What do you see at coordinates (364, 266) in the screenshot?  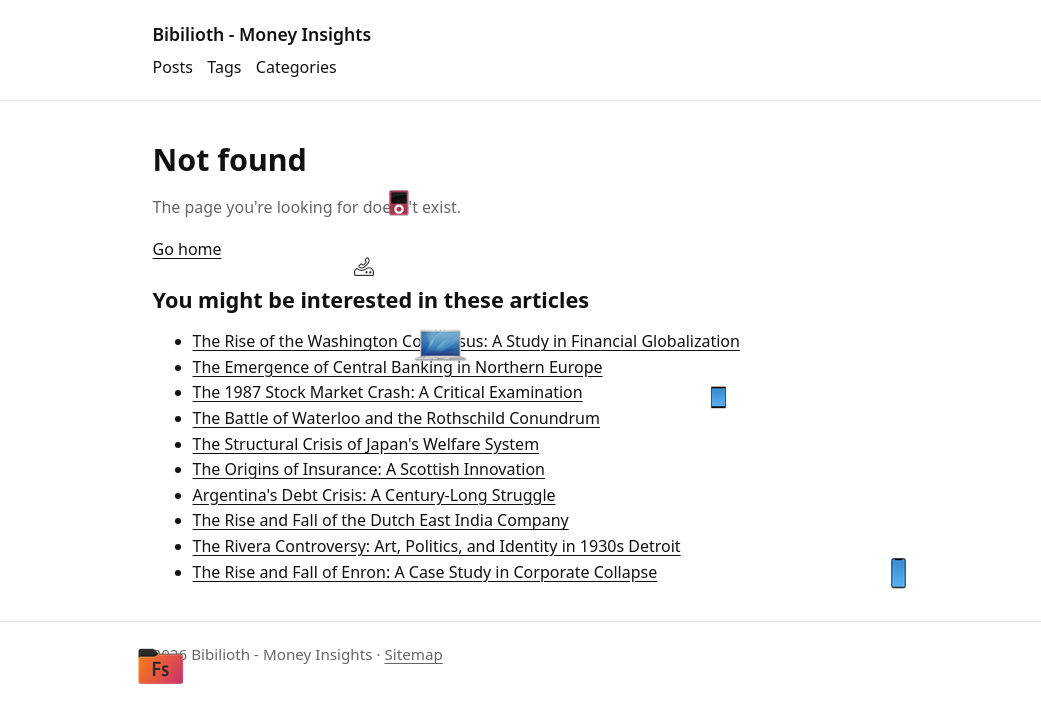 I see `indicates modem or dial-up connection status` at bounding box center [364, 266].